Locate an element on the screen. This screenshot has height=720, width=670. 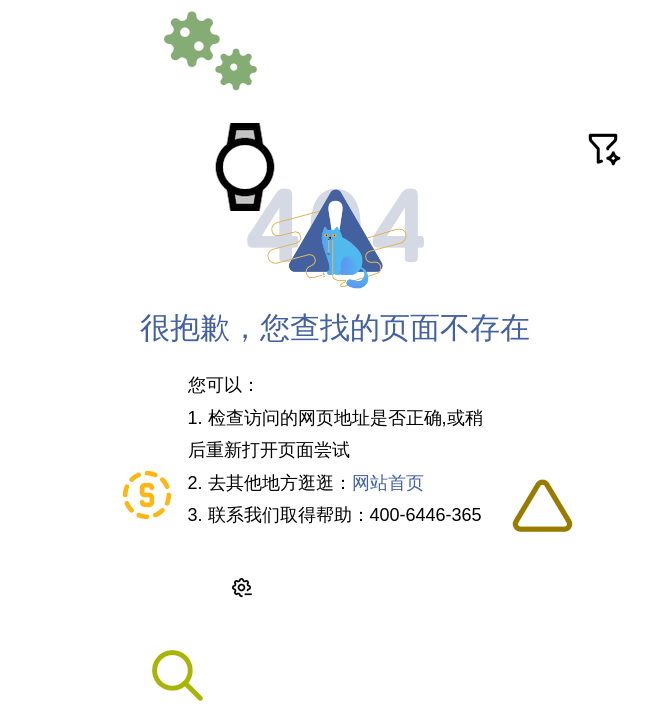
view detected viruses or threats is located at coordinates (210, 48).